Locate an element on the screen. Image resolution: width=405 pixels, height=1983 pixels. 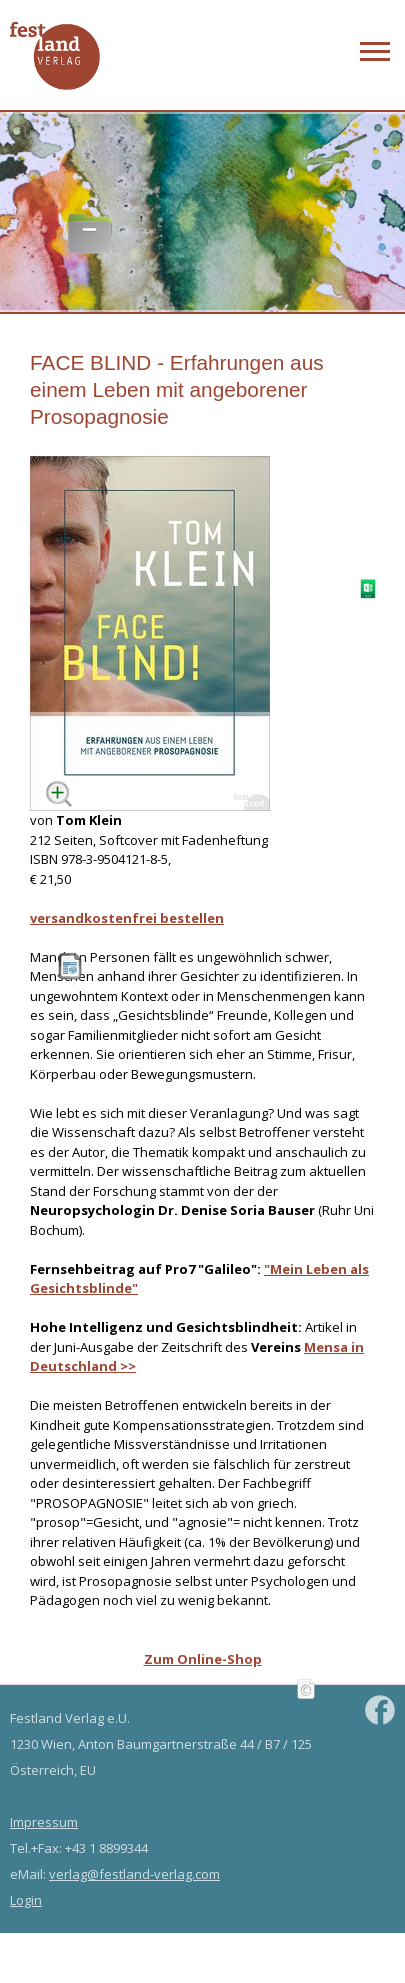
open the file manager application is located at coordinates (89, 233).